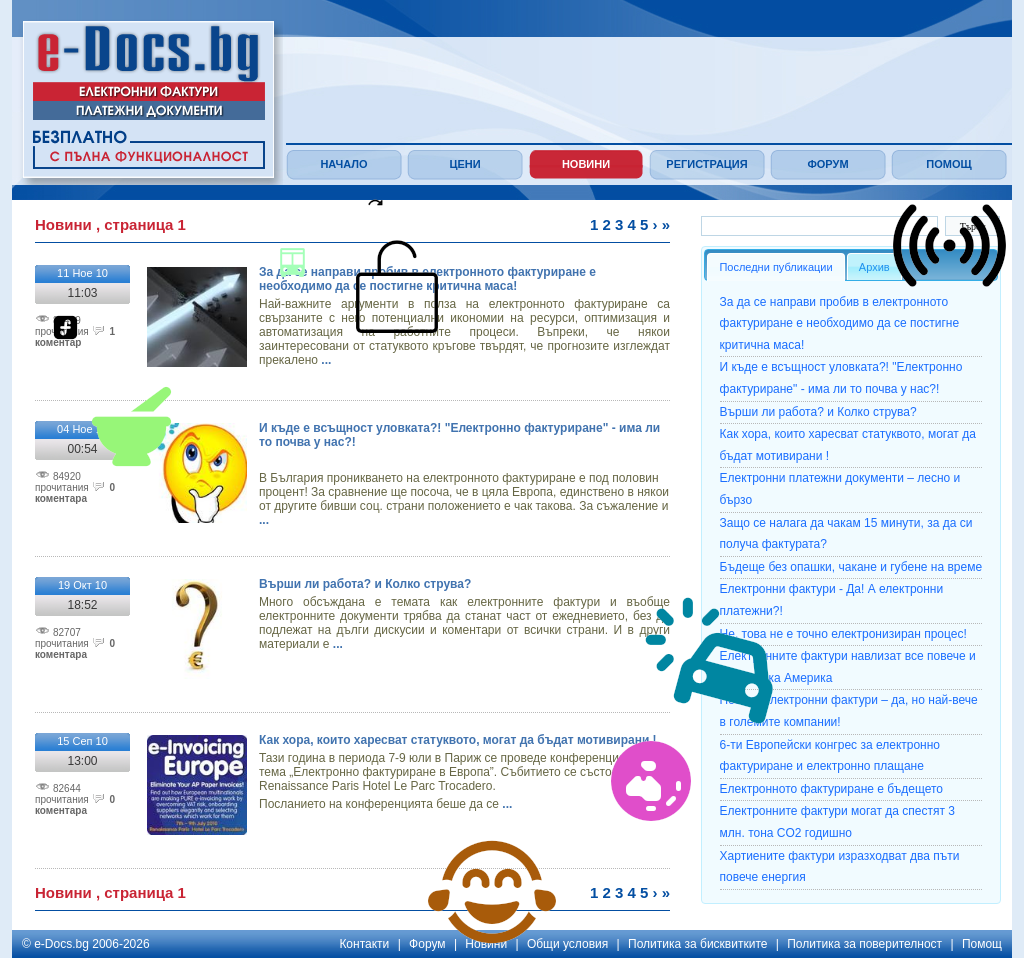 The height and width of the screenshot is (958, 1024). What do you see at coordinates (65, 327) in the screenshot?
I see `access function or formula editor` at bounding box center [65, 327].